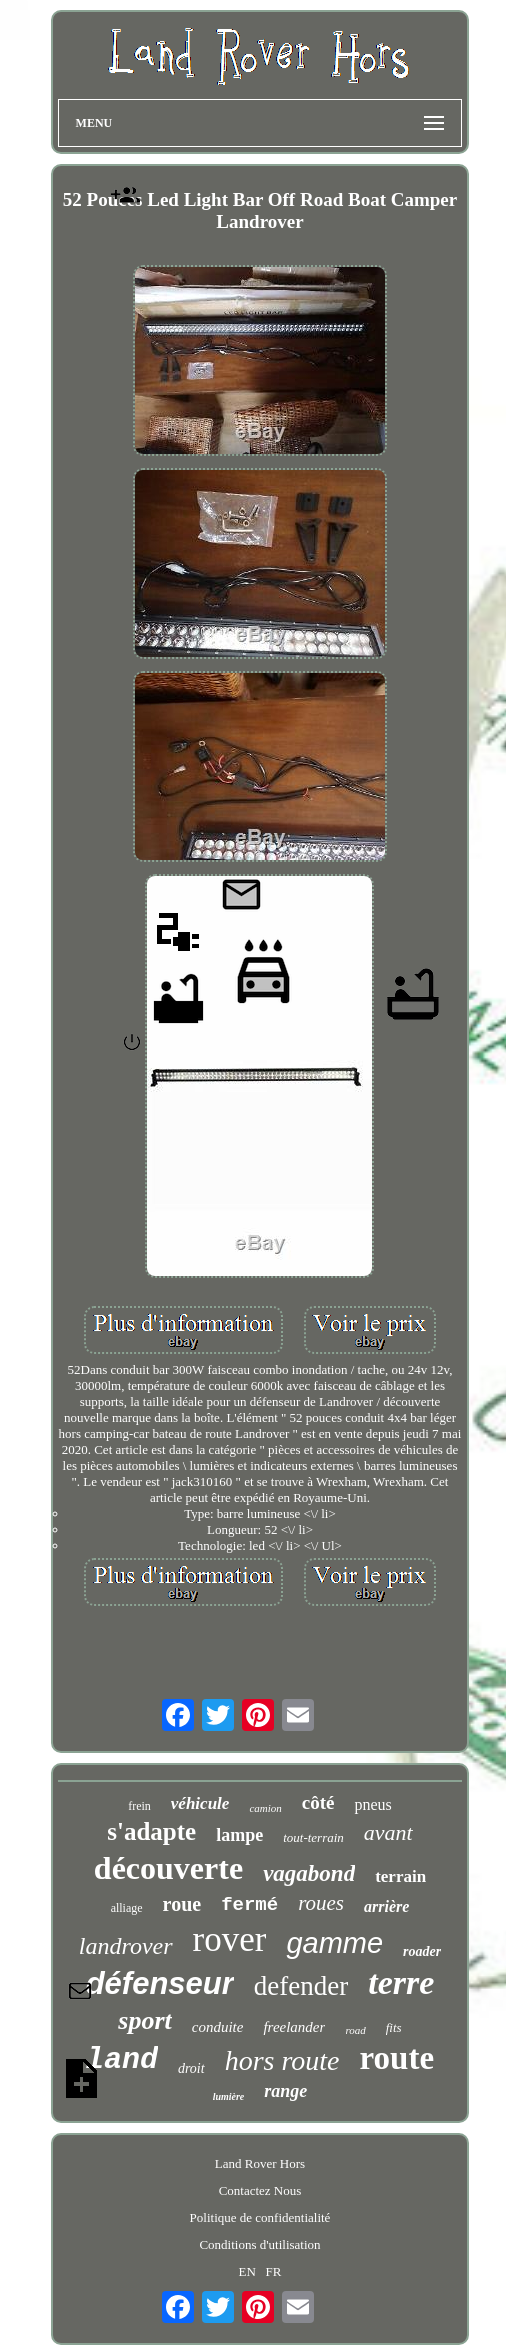  Describe the element at coordinates (413, 994) in the screenshot. I see `indicates bathroom or bathing facilities` at that location.